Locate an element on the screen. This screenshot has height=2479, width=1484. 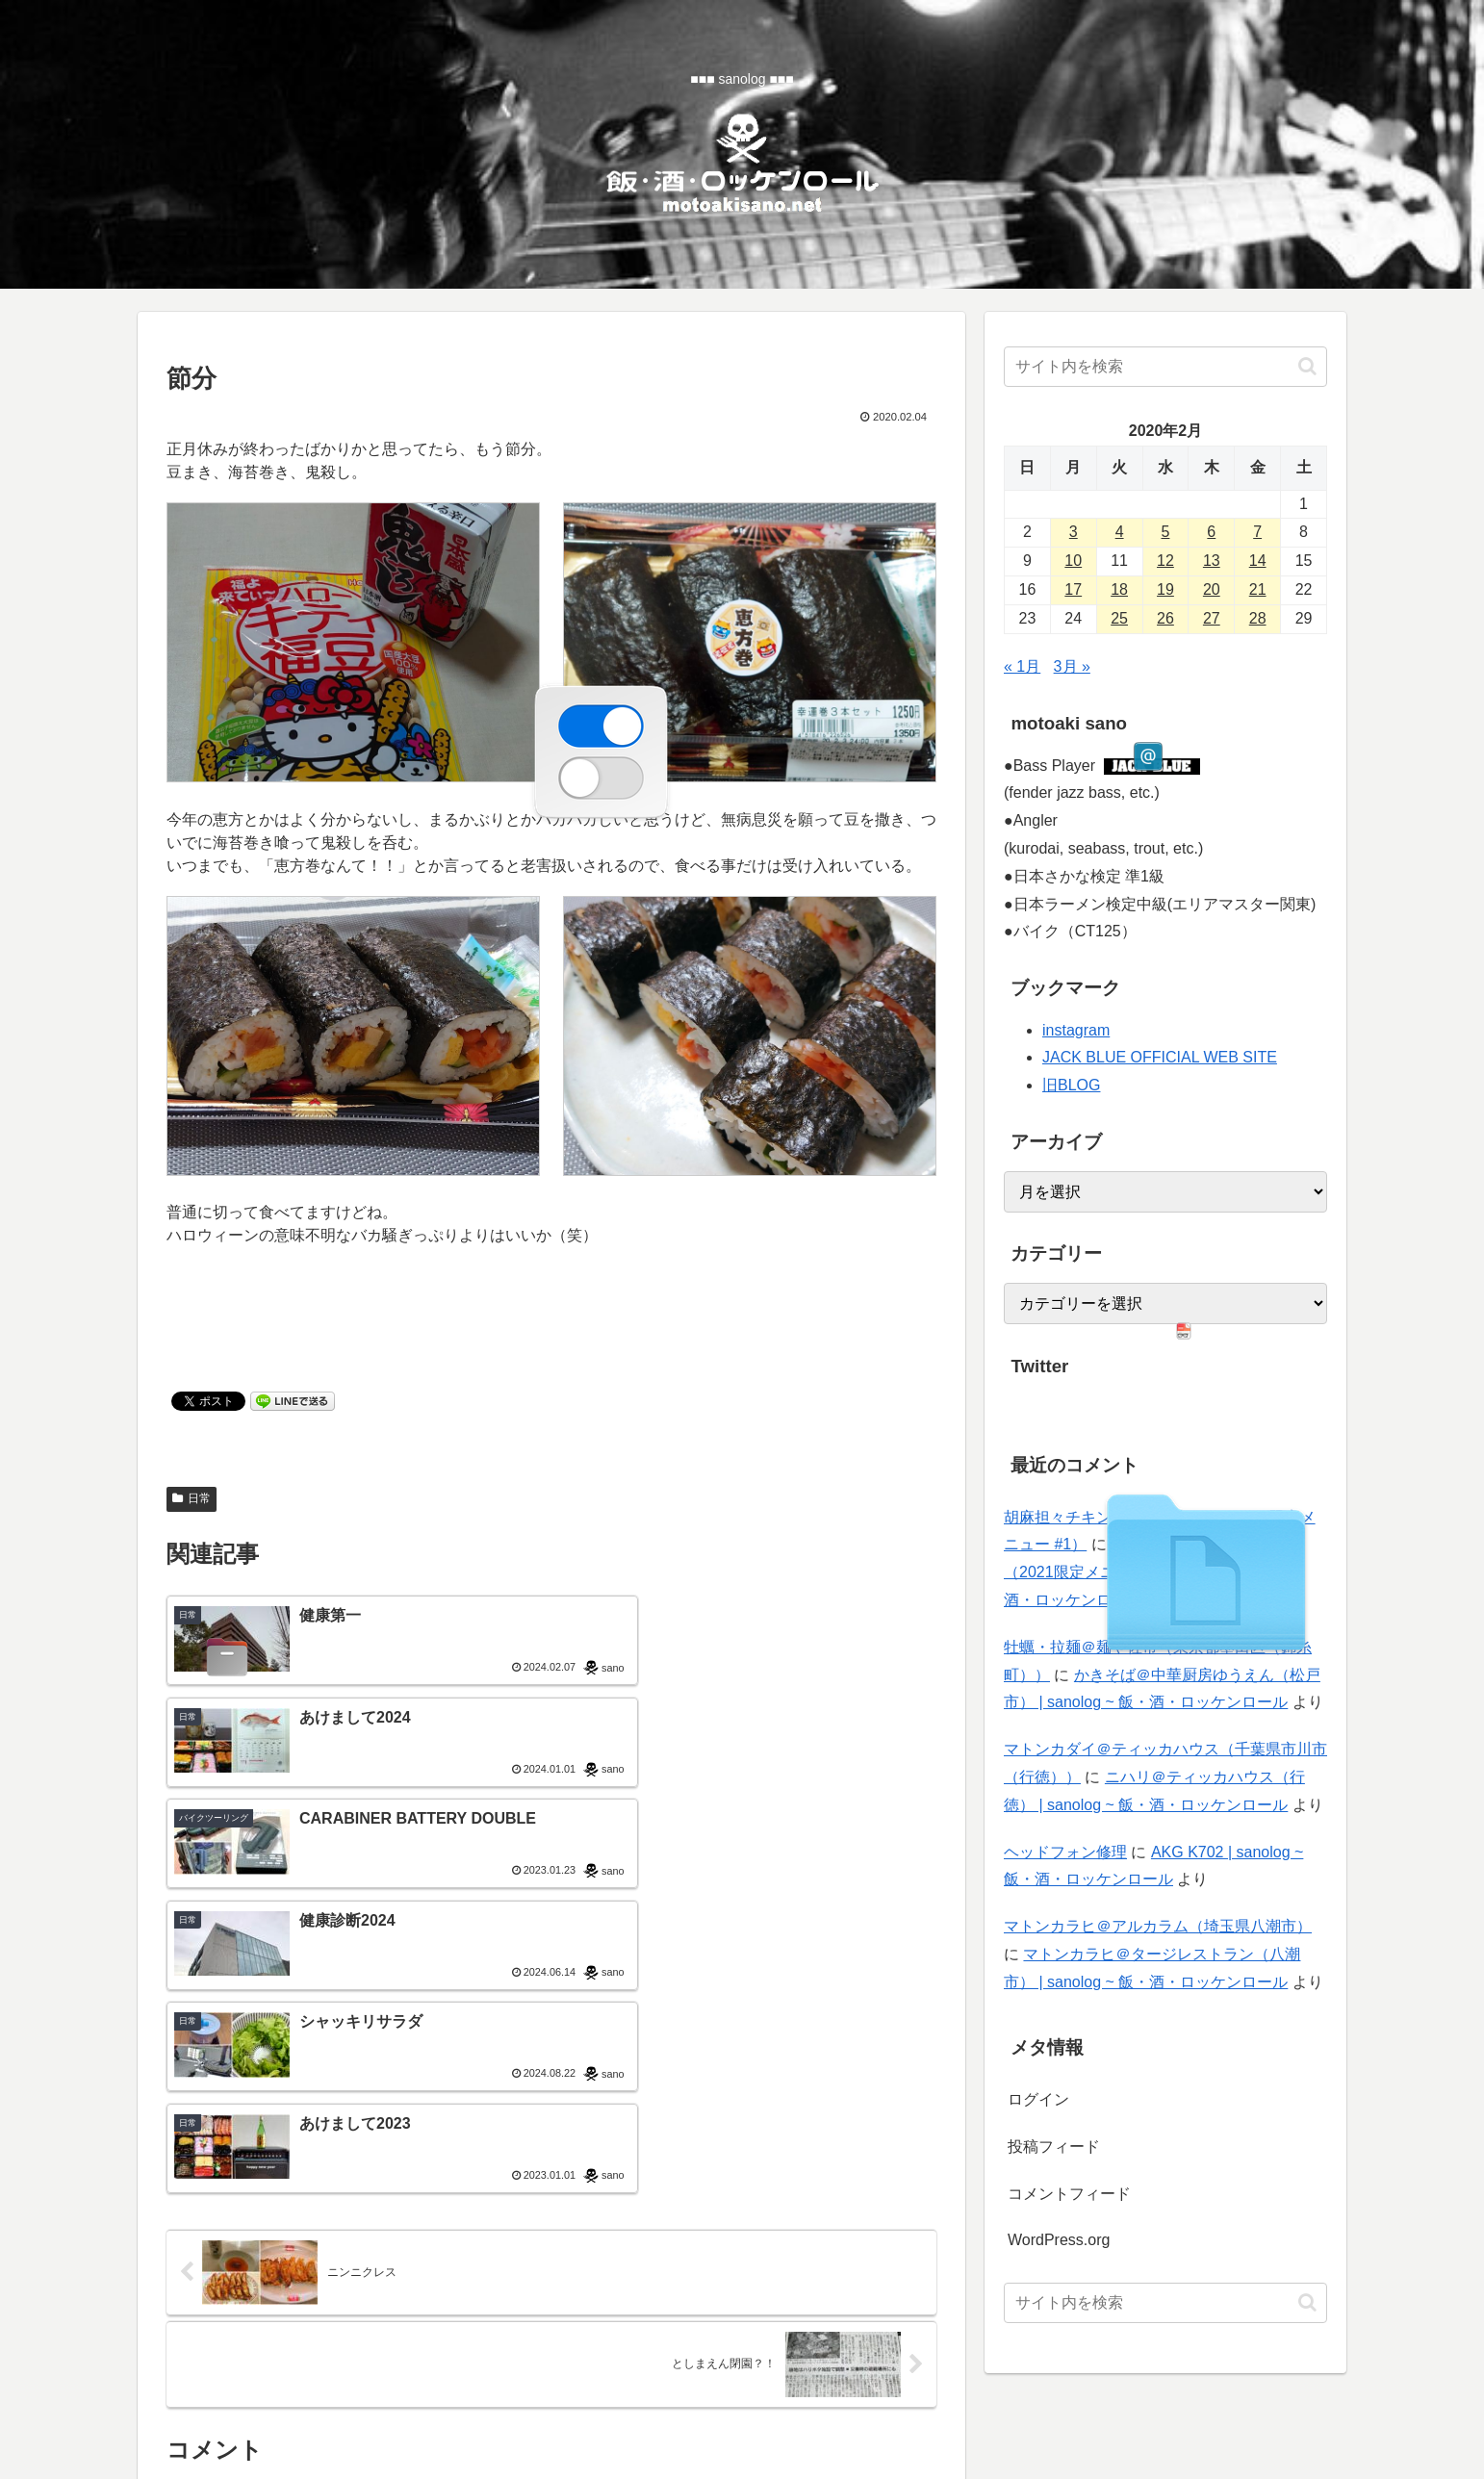
access online accounts settings is located at coordinates (1148, 756).